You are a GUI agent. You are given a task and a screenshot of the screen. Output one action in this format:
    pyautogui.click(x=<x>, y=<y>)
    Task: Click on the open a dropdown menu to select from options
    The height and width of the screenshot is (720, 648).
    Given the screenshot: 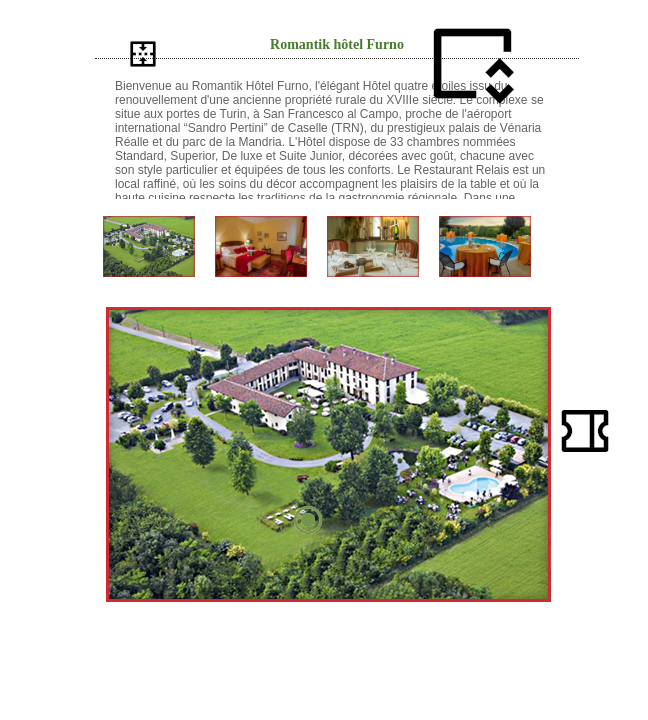 What is the action you would take?
    pyautogui.click(x=472, y=63)
    